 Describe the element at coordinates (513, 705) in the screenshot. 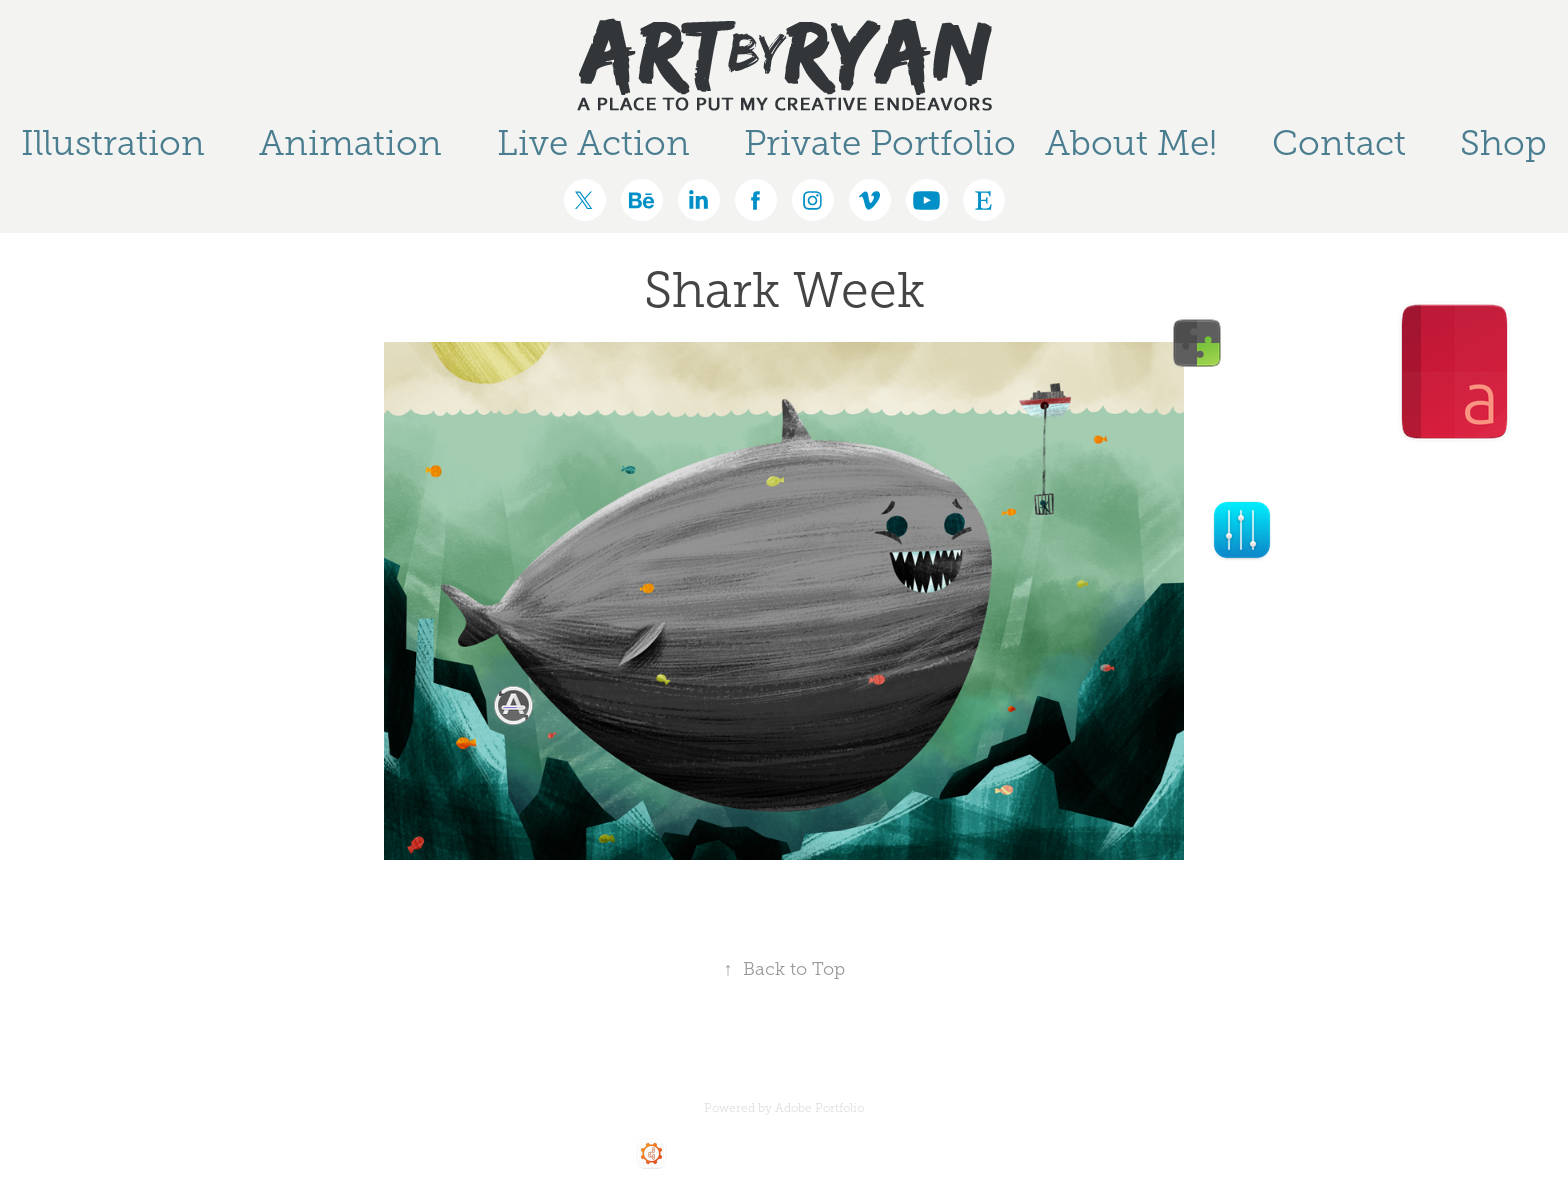

I see `open the software update manager` at that location.